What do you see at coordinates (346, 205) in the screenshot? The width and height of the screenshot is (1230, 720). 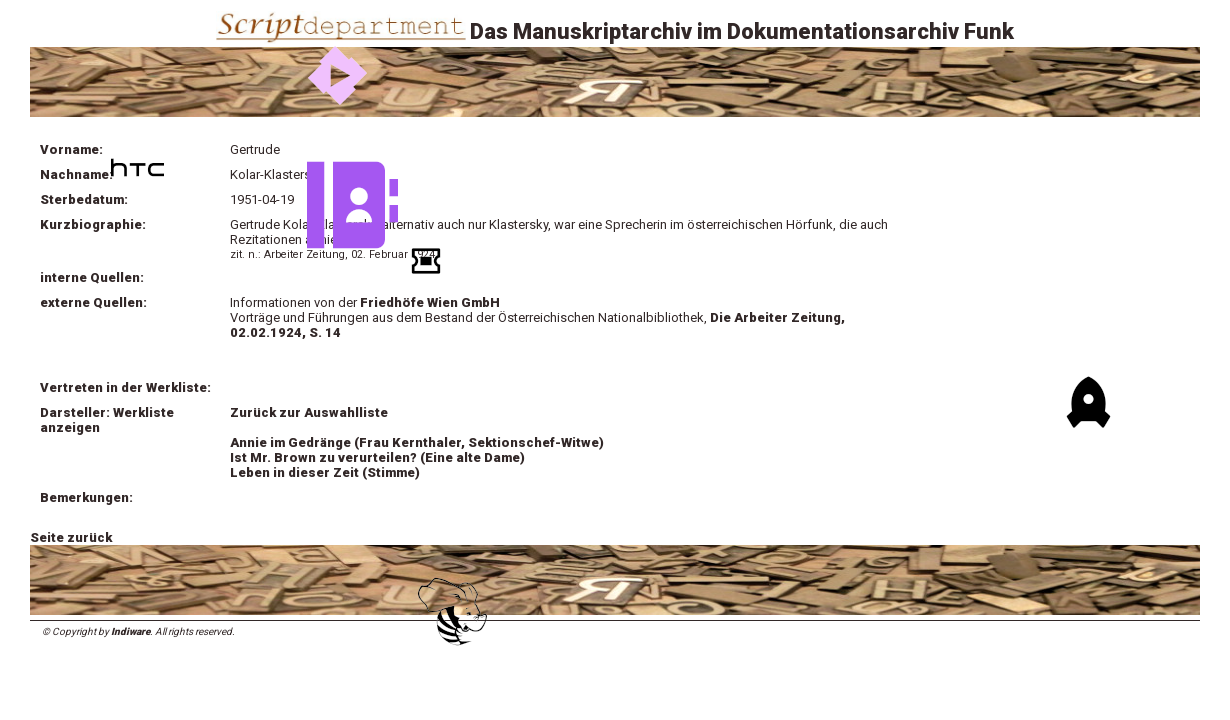 I see `open your contacts book` at bounding box center [346, 205].